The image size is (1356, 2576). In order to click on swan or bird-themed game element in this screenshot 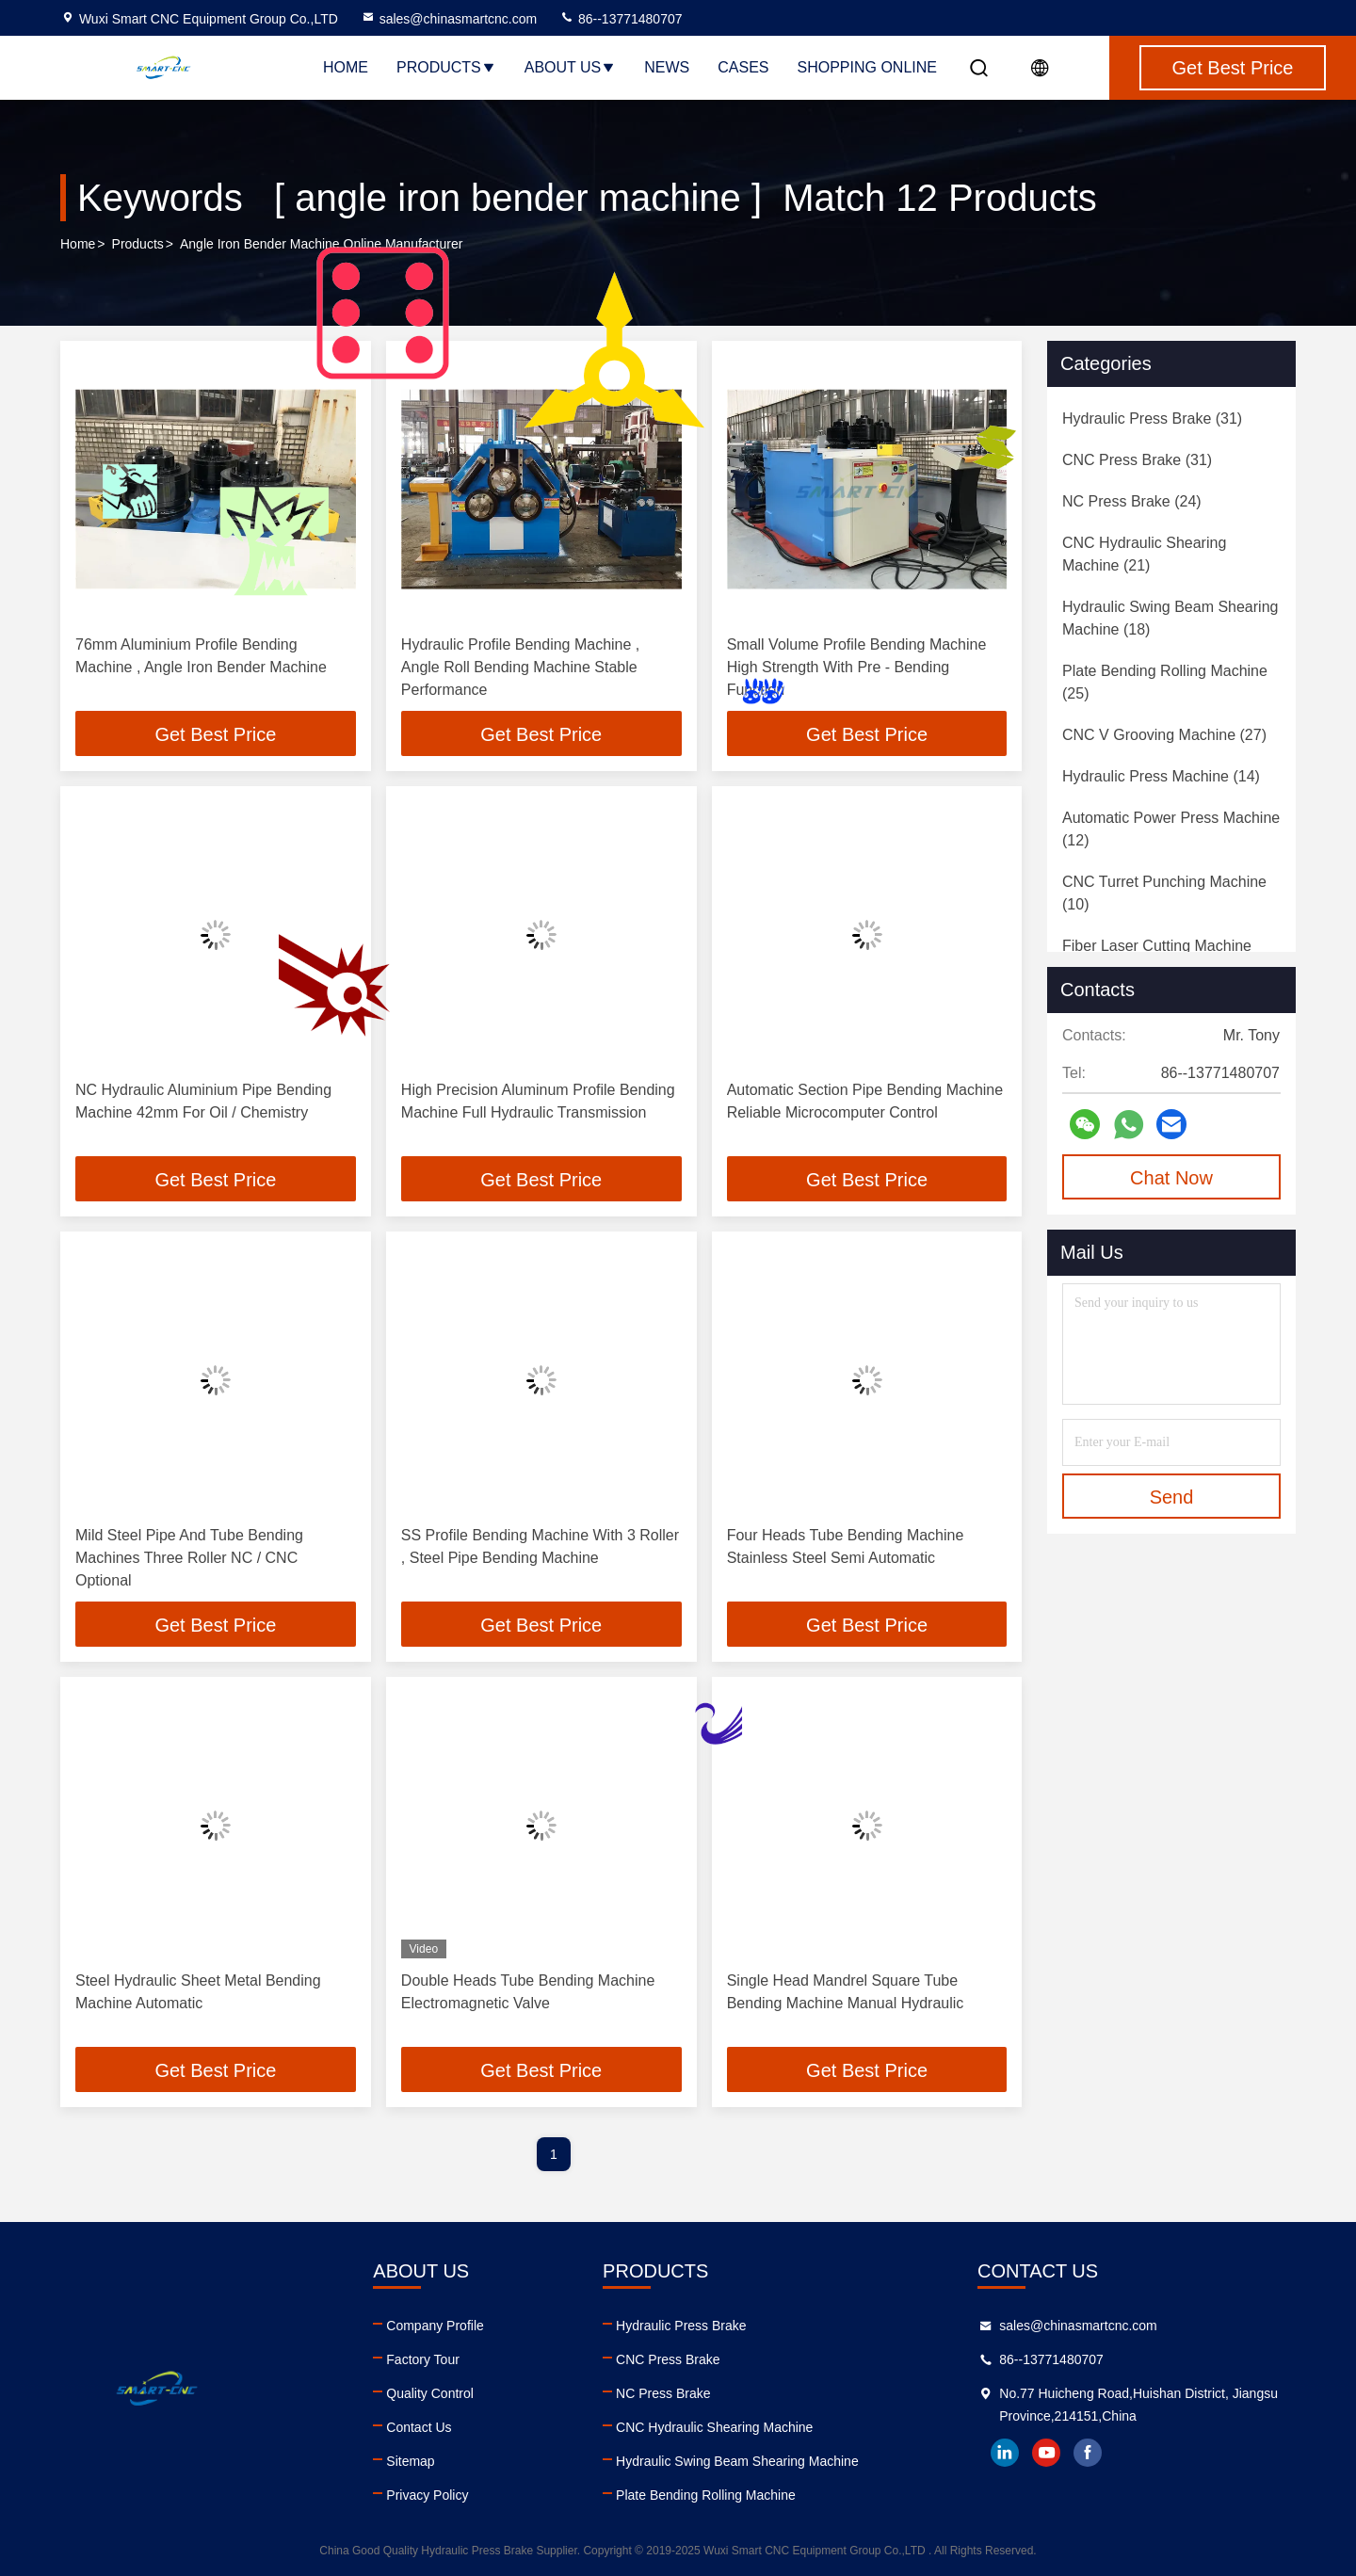, I will do `click(718, 1721)`.